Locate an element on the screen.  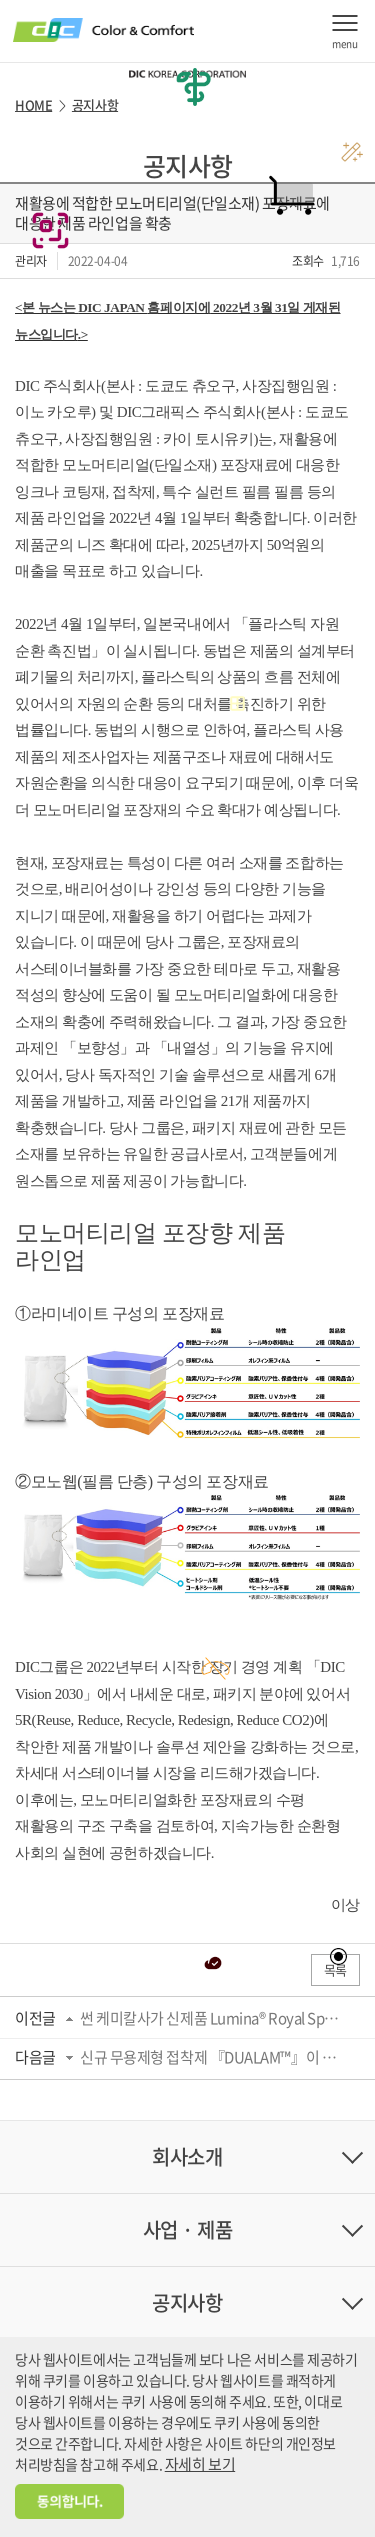
apply automatic enhancements or effects is located at coordinates (351, 152).